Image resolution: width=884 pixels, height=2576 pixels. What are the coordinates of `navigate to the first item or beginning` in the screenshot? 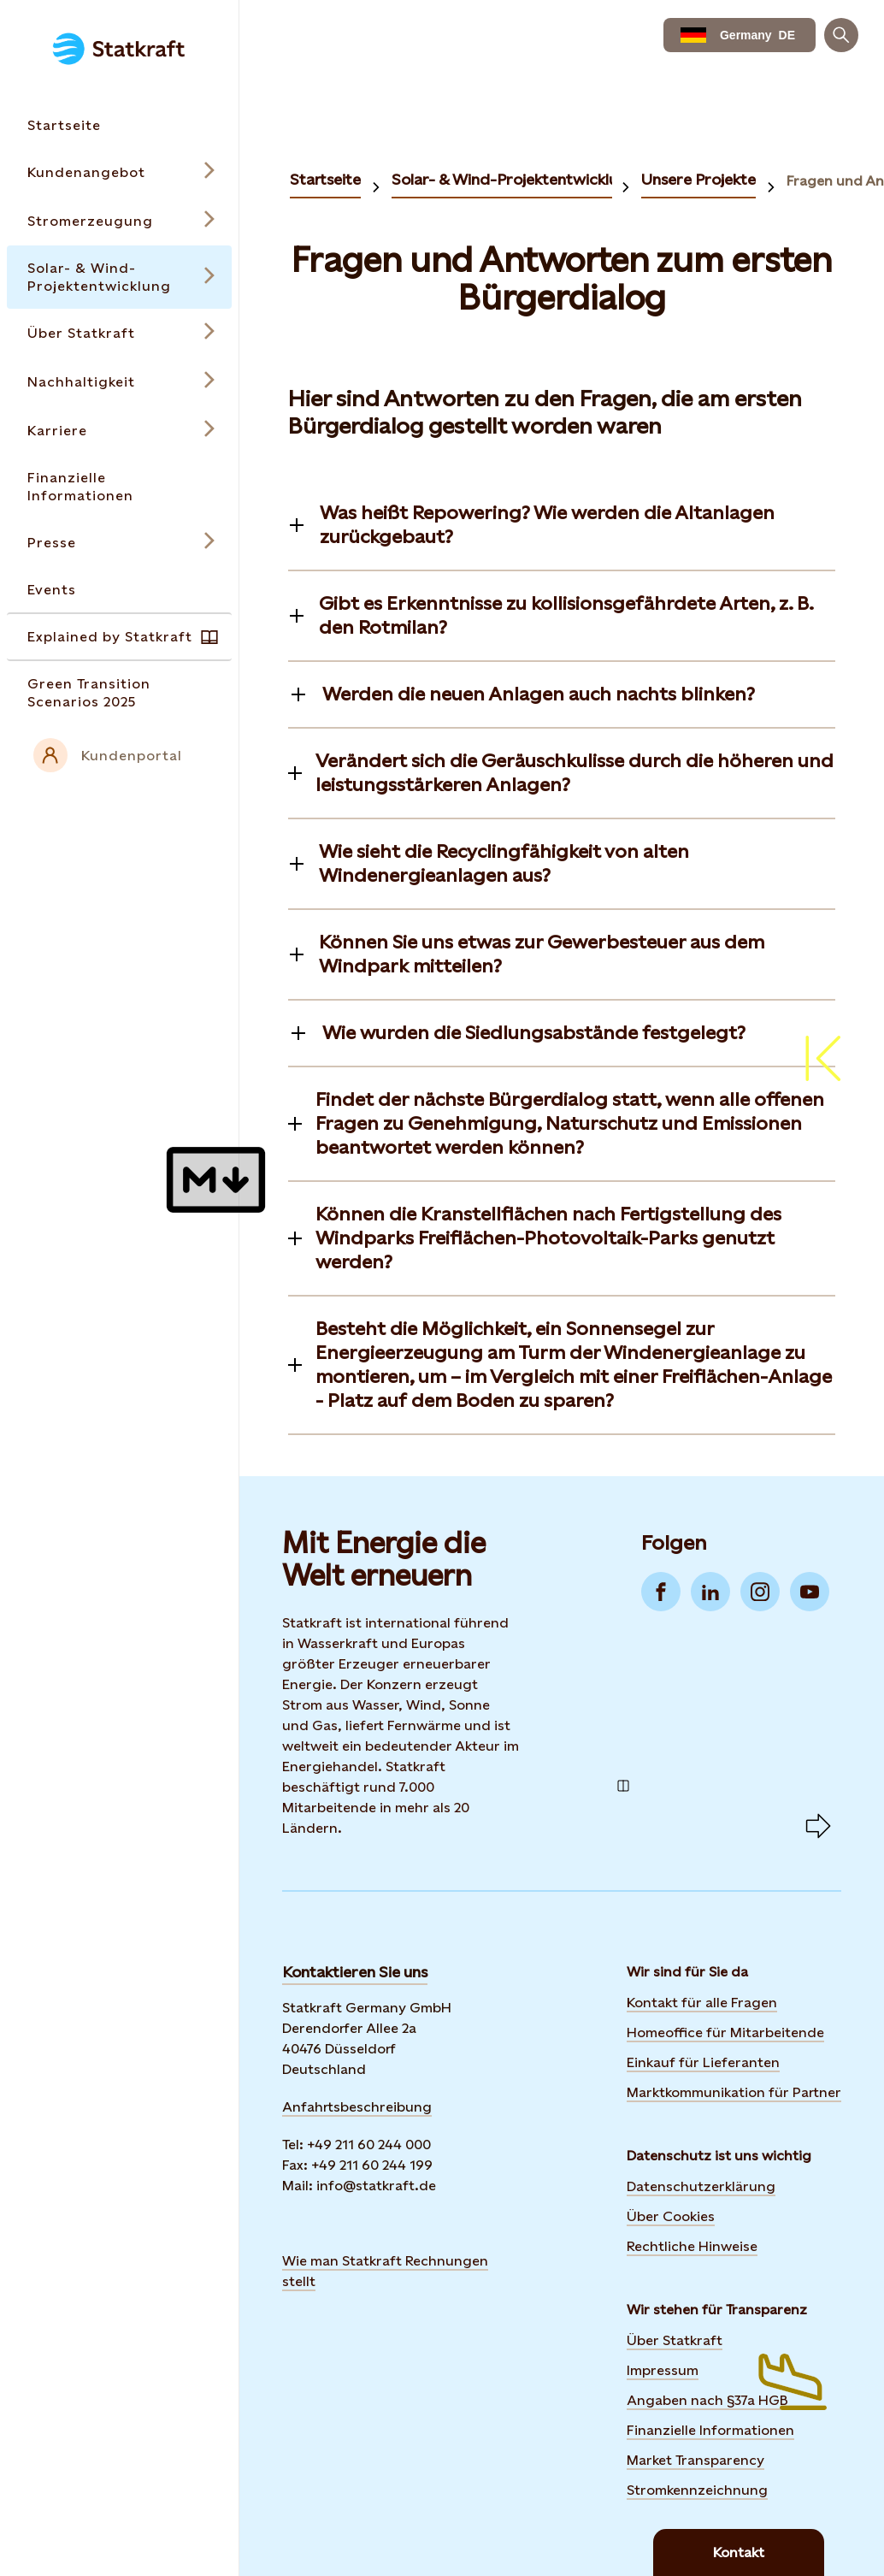 It's located at (822, 1058).